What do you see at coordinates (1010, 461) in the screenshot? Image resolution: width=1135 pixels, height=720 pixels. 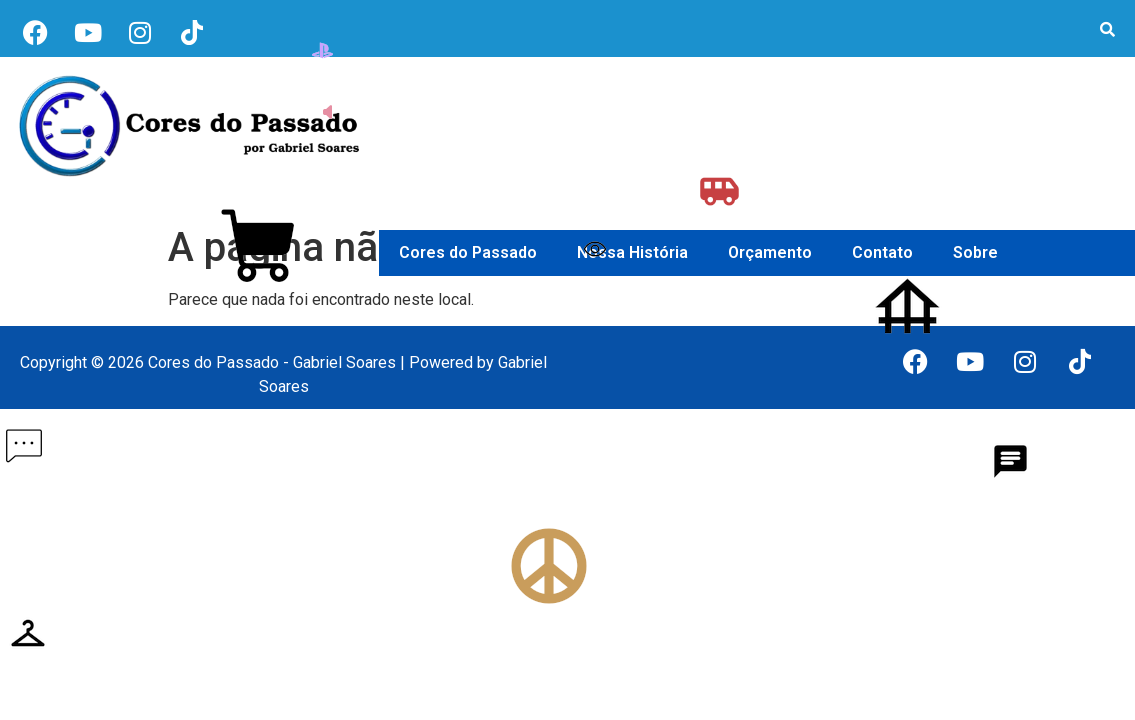 I see `open chat or messaging` at bounding box center [1010, 461].